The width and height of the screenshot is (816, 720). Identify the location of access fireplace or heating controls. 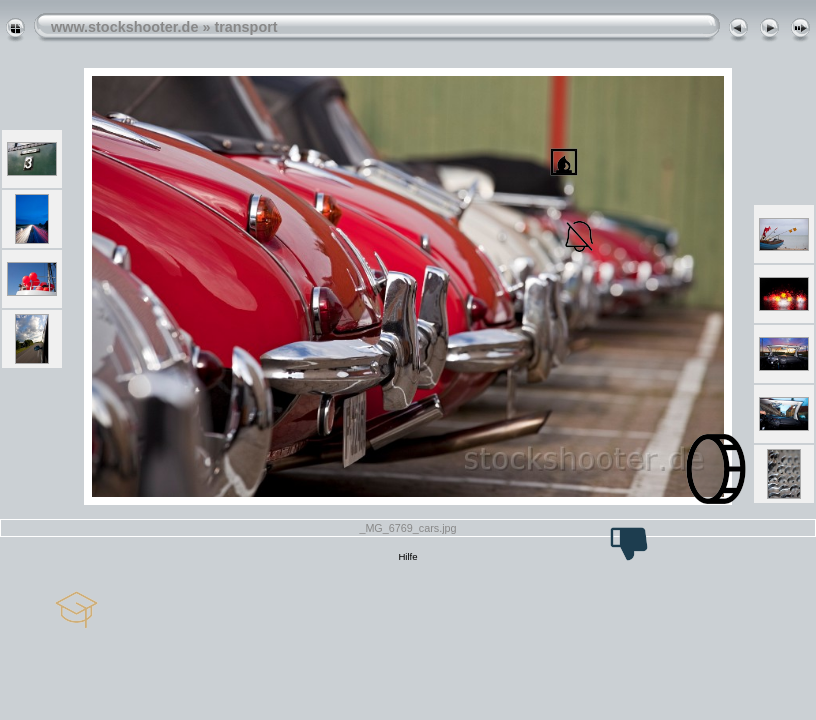
(564, 162).